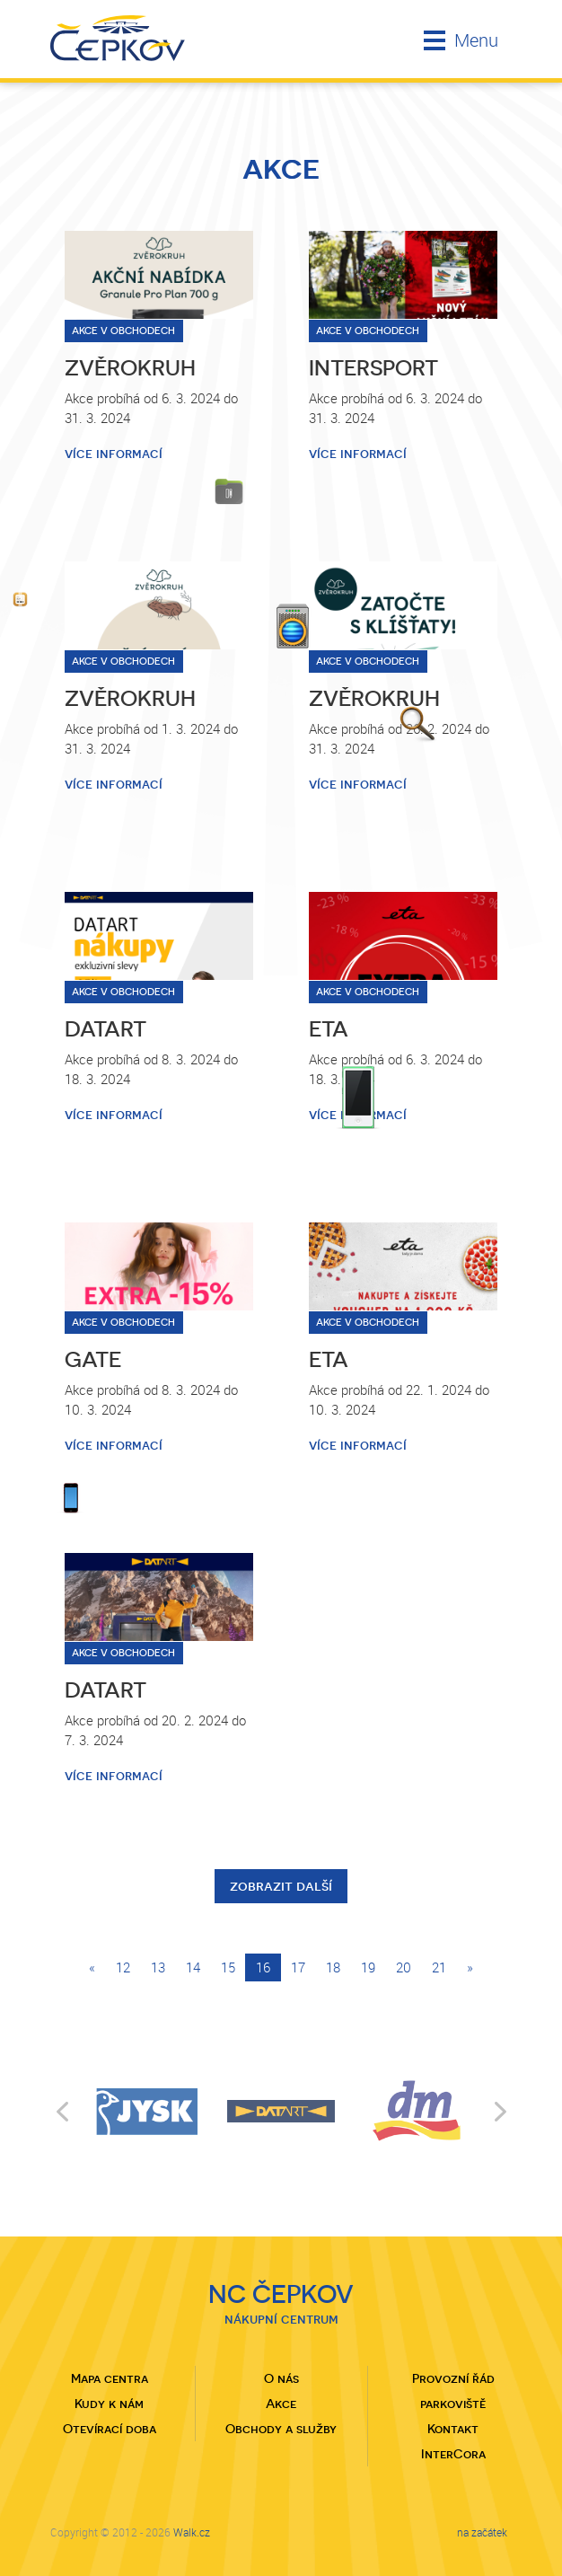 Image resolution: width=562 pixels, height=2576 pixels. Describe the element at coordinates (229, 491) in the screenshot. I see `open templates folder` at that location.